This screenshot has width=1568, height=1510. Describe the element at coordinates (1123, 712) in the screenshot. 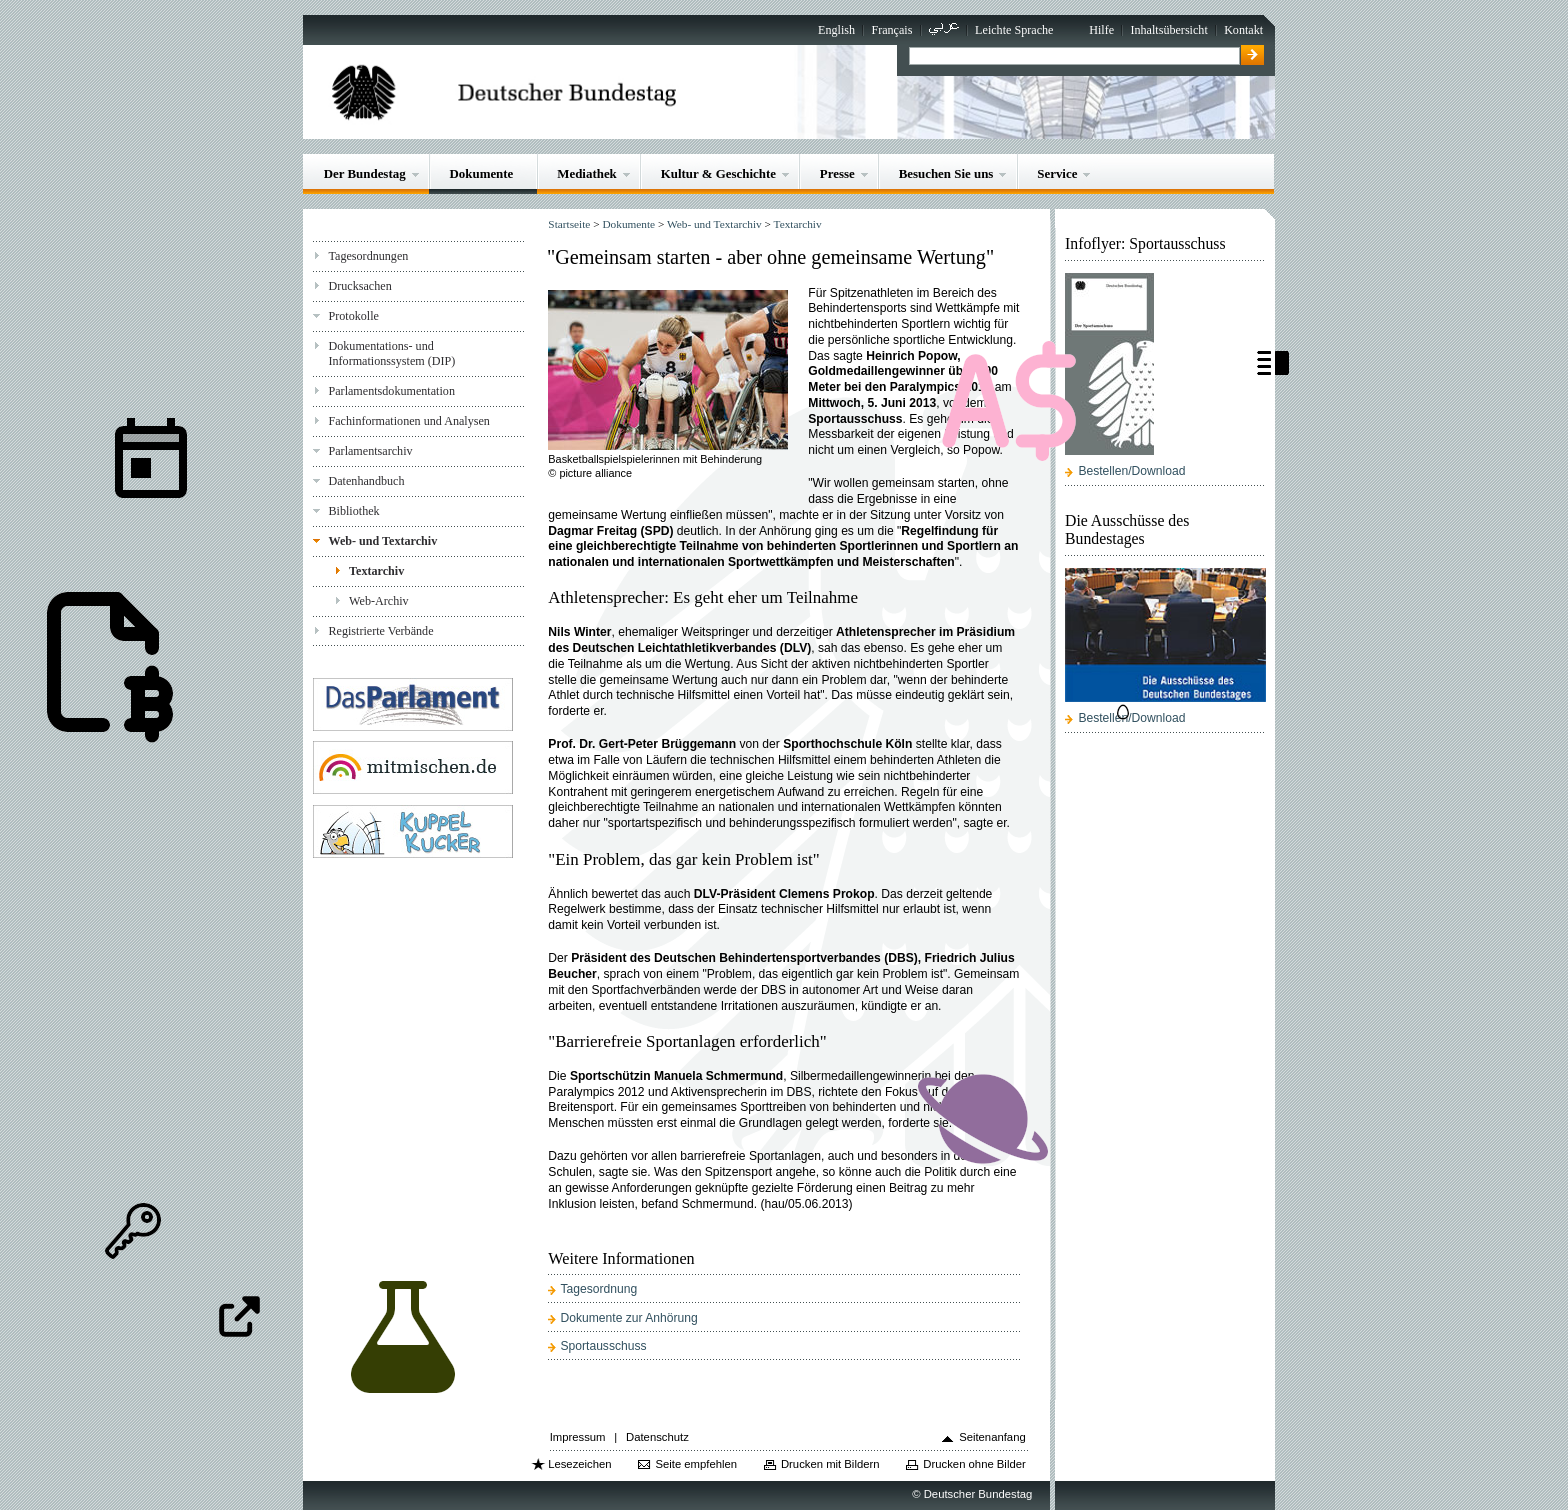

I see `indicates an egg or egg-related item` at that location.